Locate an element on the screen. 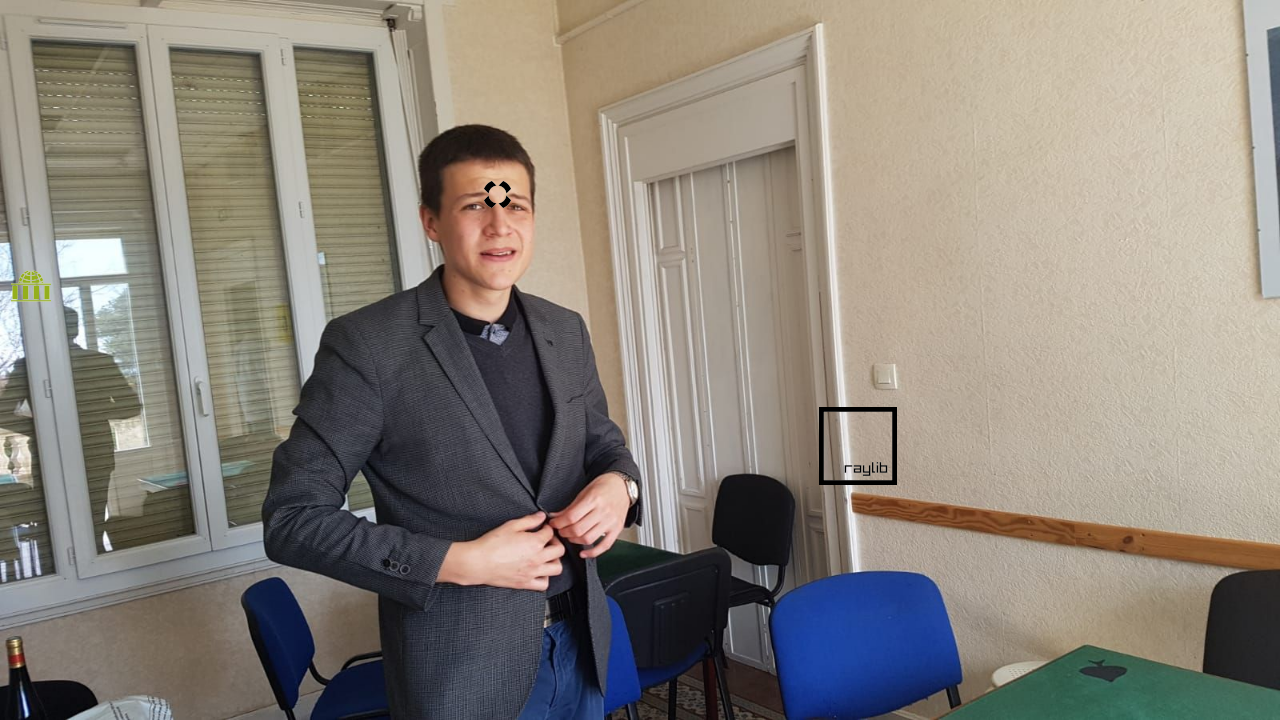 This screenshot has height=720, width=1280. raylib game development library logo is located at coordinates (858, 446).